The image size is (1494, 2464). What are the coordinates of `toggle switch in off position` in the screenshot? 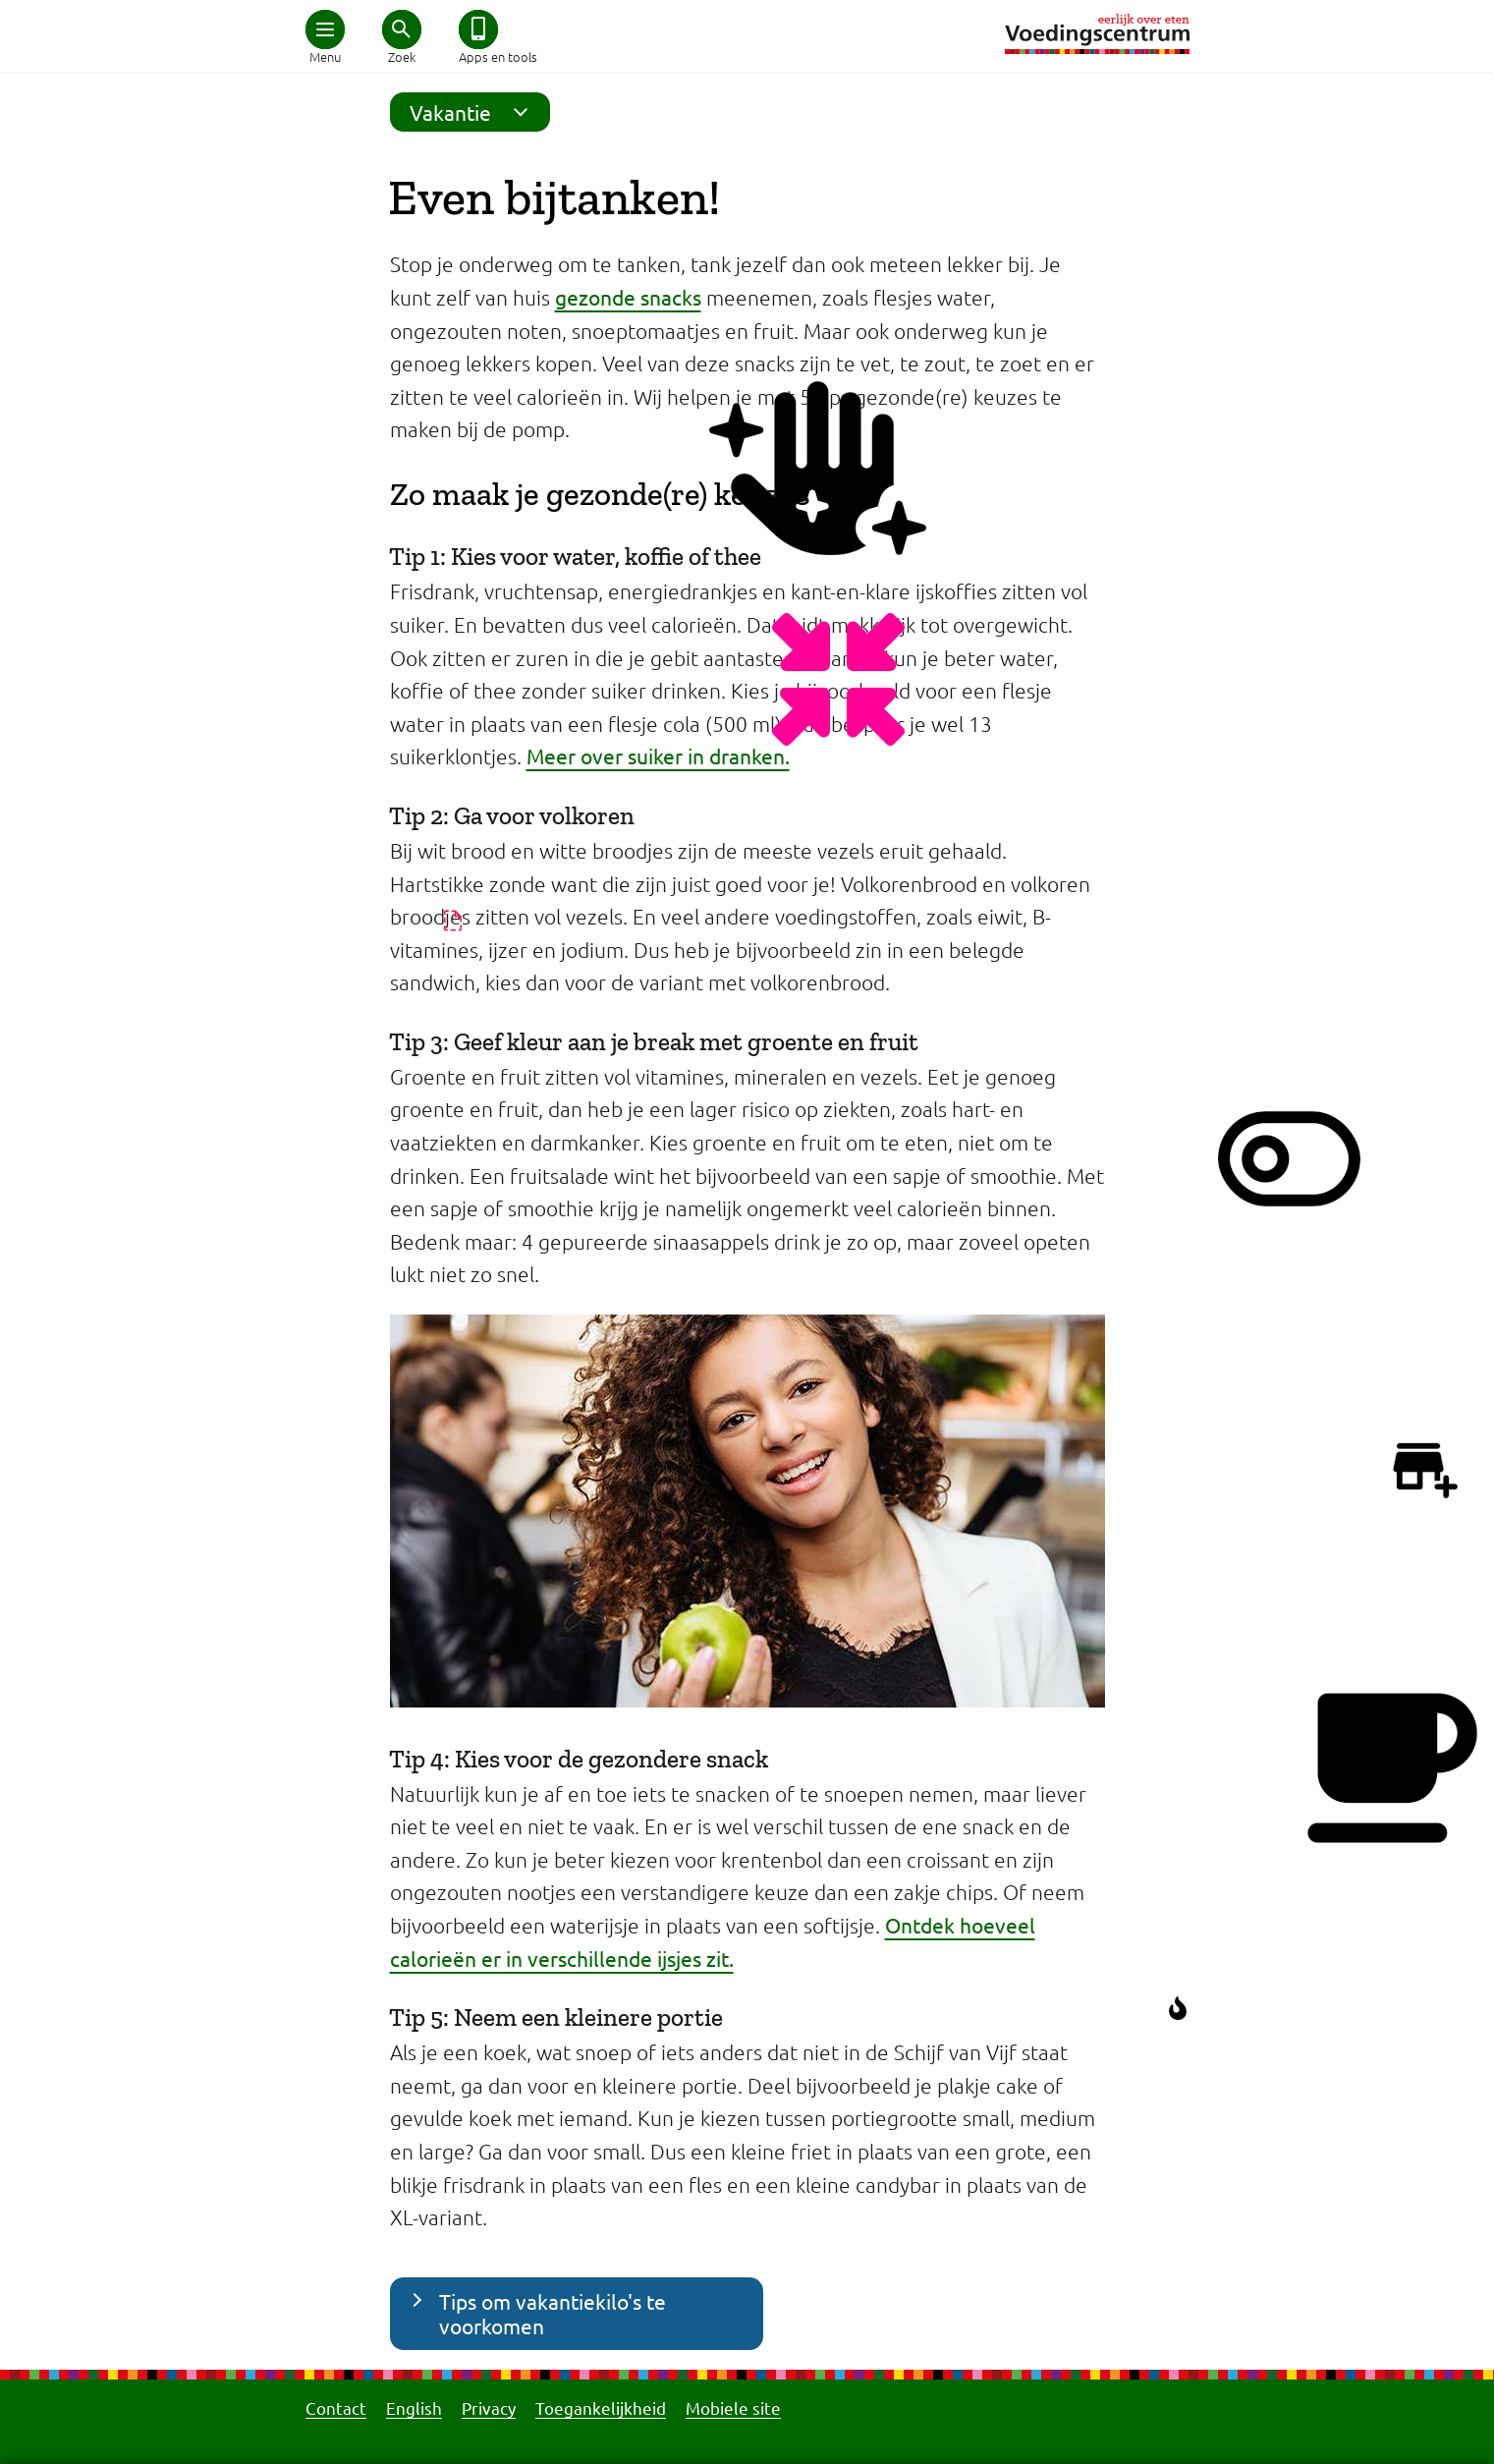 It's located at (1289, 1158).